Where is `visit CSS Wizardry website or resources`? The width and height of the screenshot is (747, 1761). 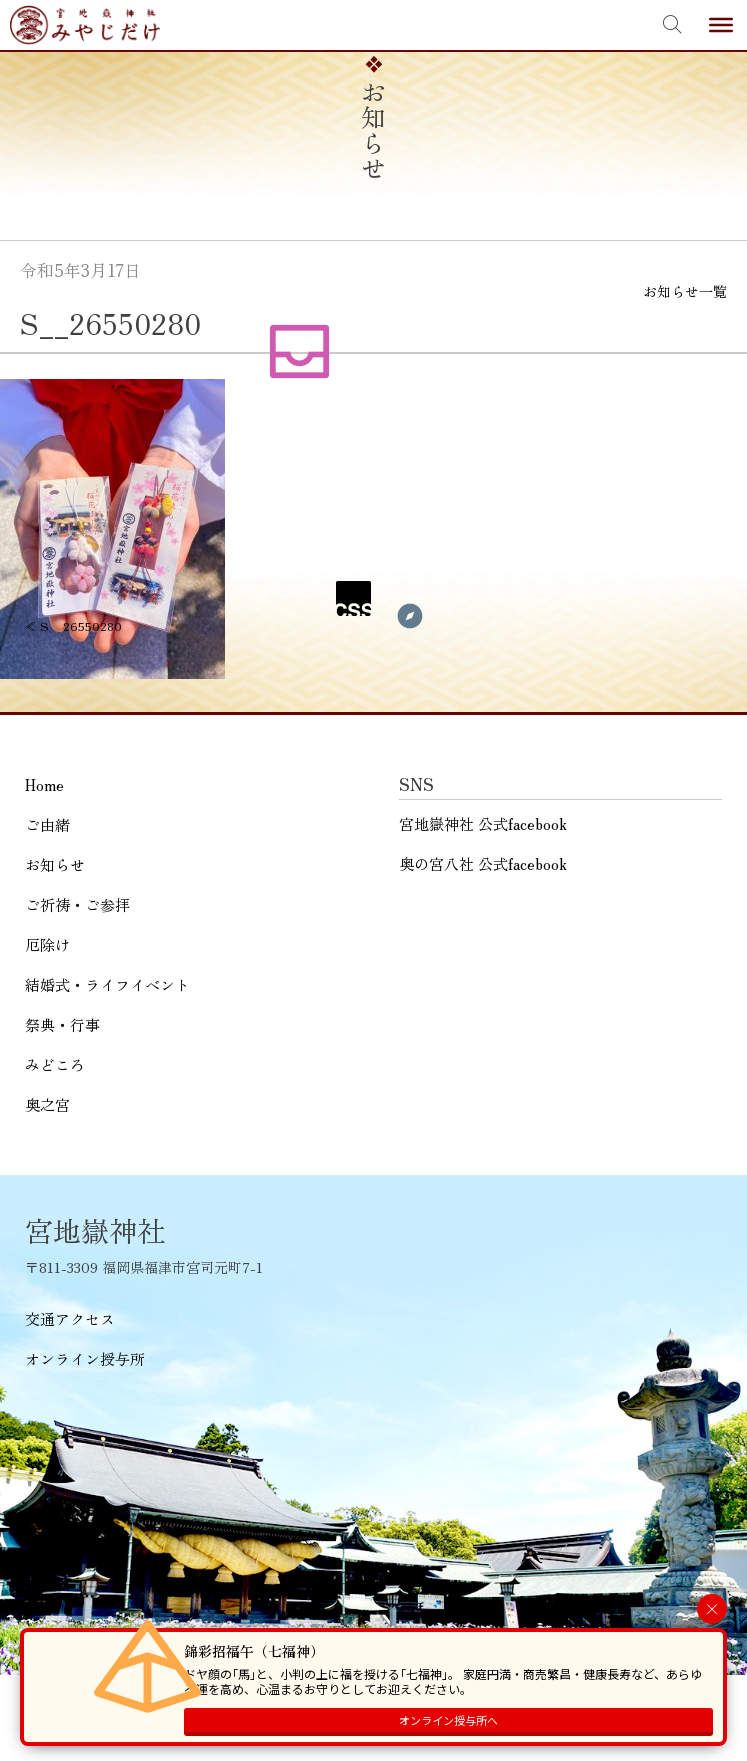
visit CSS Wizardry website or resources is located at coordinates (353, 598).